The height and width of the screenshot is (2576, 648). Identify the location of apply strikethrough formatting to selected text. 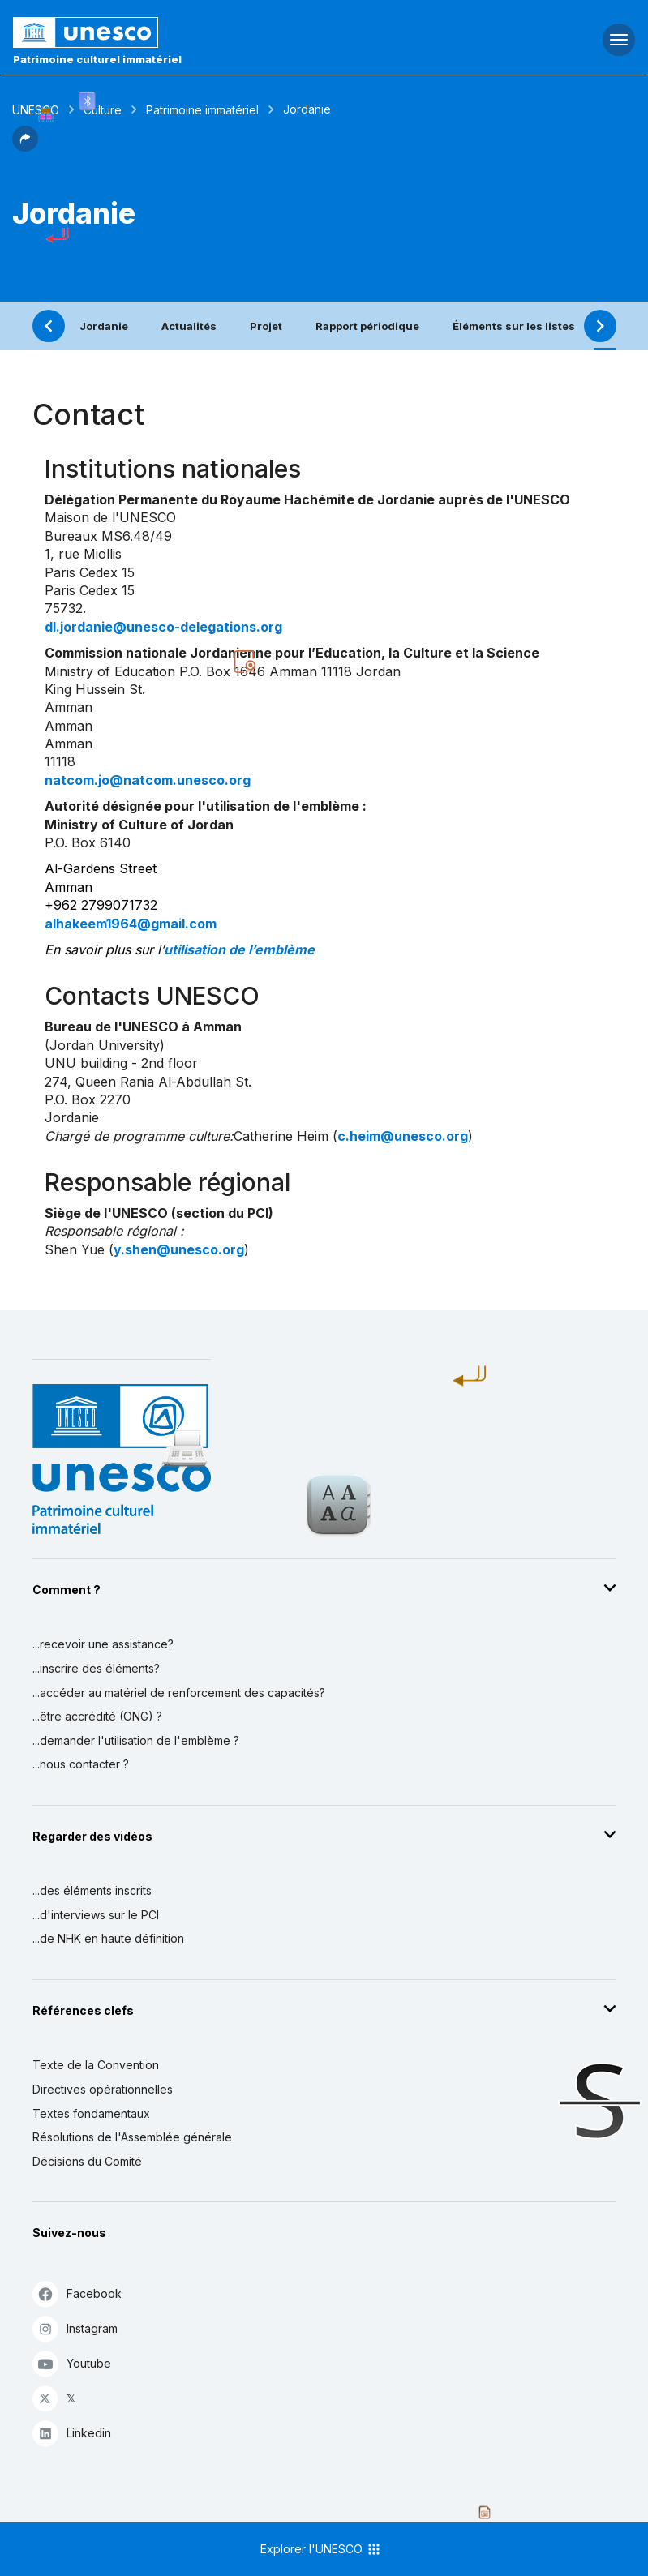
(599, 2102).